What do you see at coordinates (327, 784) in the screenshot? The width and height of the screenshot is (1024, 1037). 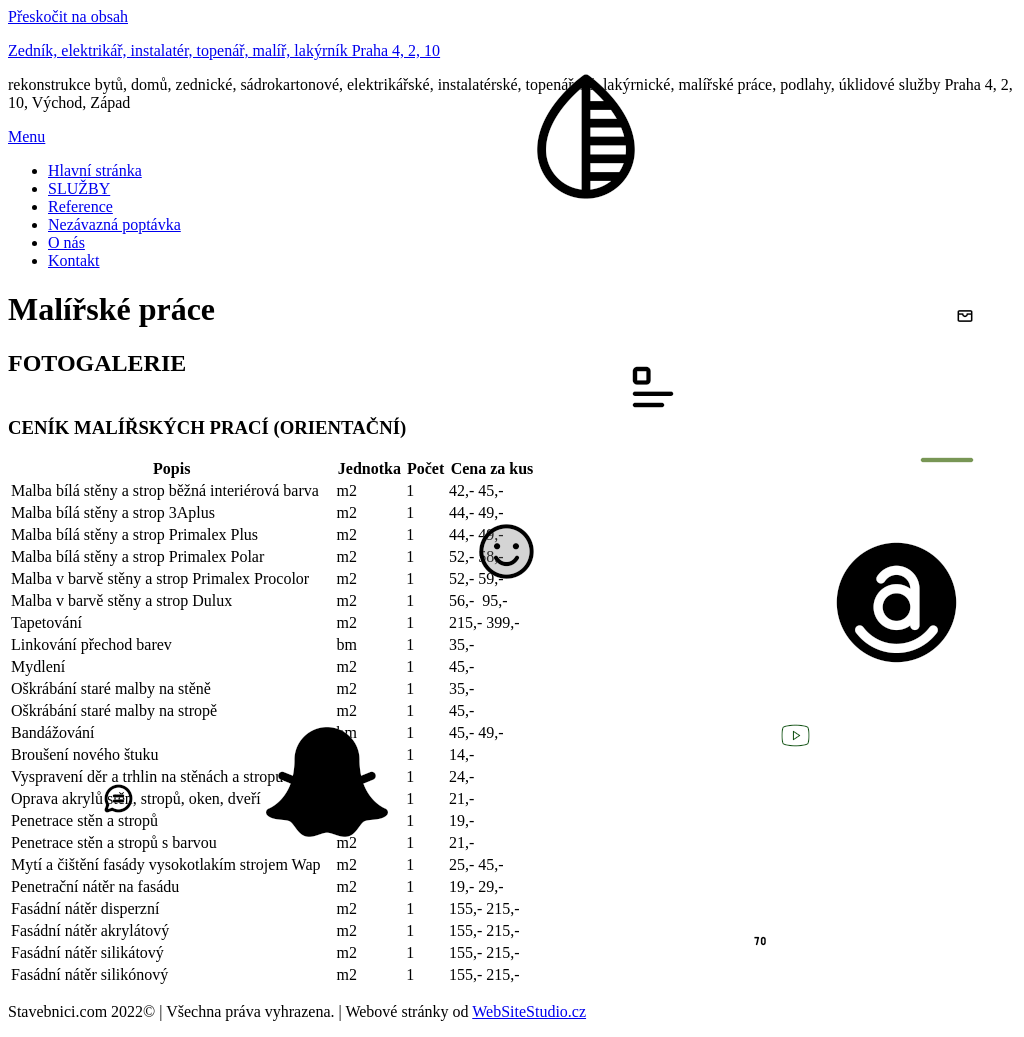 I see `open Snapchat app` at bounding box center [327, 784].